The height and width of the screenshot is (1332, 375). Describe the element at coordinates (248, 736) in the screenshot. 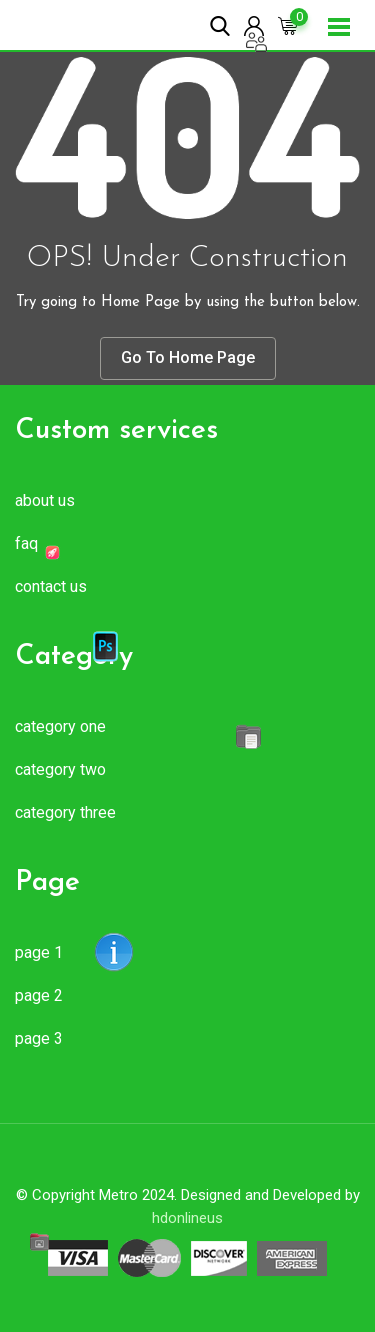

I see `open a file or document` at that location.